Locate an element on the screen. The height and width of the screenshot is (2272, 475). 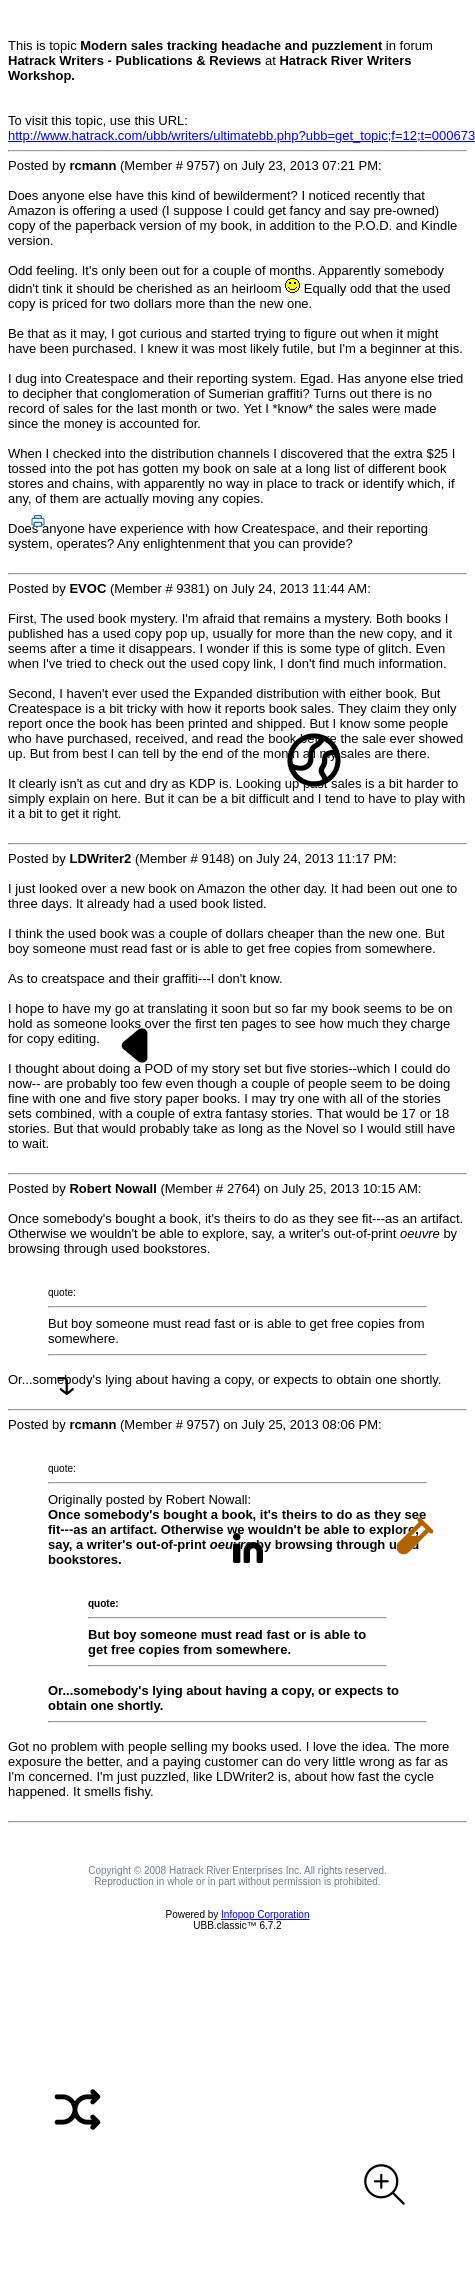
print the current document is located at coordinates (38, 521).